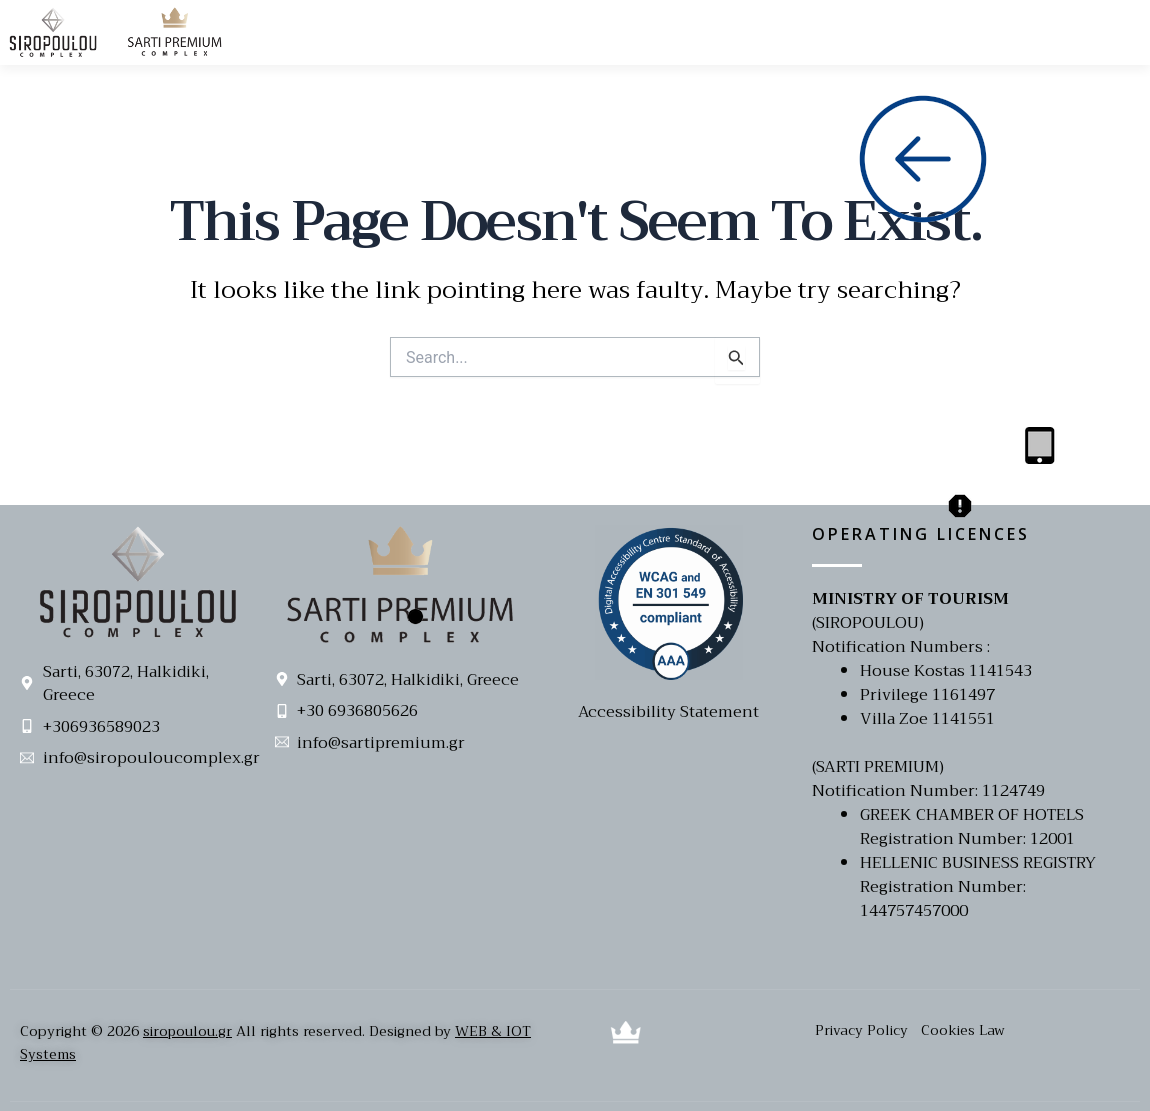 The width and height of the screenshot is (1150, 1111). What do you see at coordinates (923, 159) in the screenshot?
I see `go back to the previous screen` at bounding box center [923, 159].